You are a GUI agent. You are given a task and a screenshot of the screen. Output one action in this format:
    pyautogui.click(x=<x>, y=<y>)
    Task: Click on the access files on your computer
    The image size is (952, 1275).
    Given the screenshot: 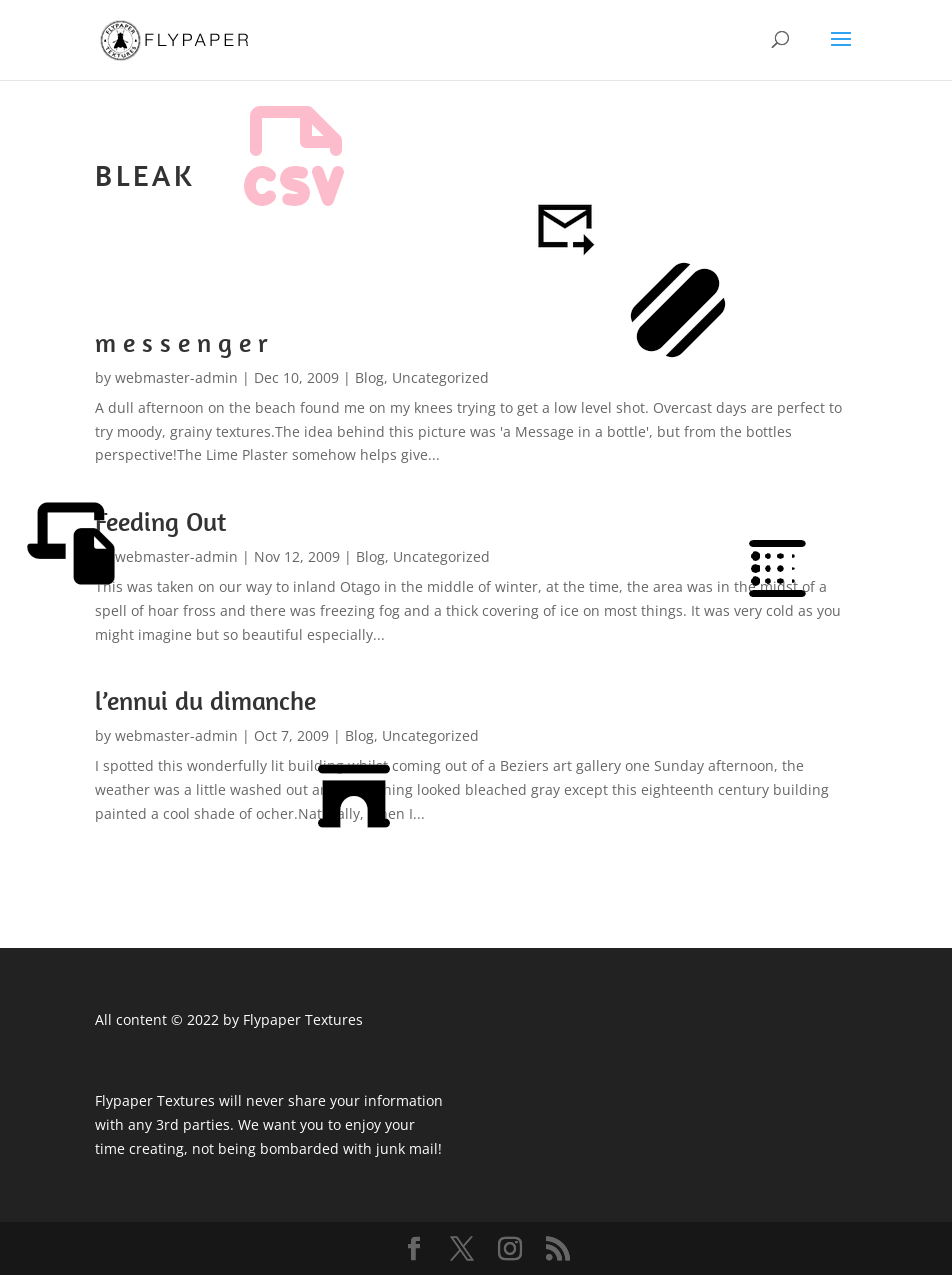 What is the action you would take?
    pyautogui.click(x=73, y=543)
    